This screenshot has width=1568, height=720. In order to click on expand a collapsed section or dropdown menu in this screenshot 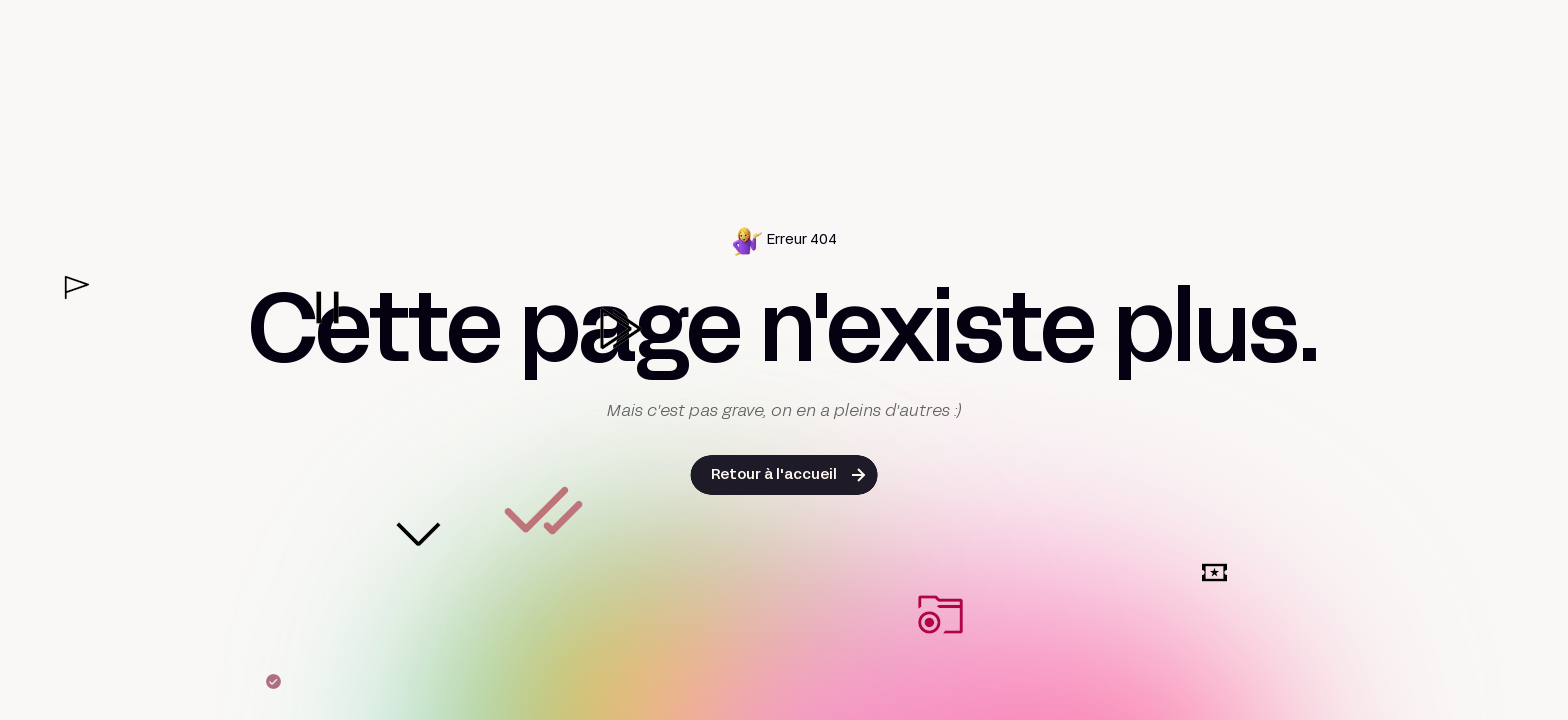, I will do `click(418, 532)`.